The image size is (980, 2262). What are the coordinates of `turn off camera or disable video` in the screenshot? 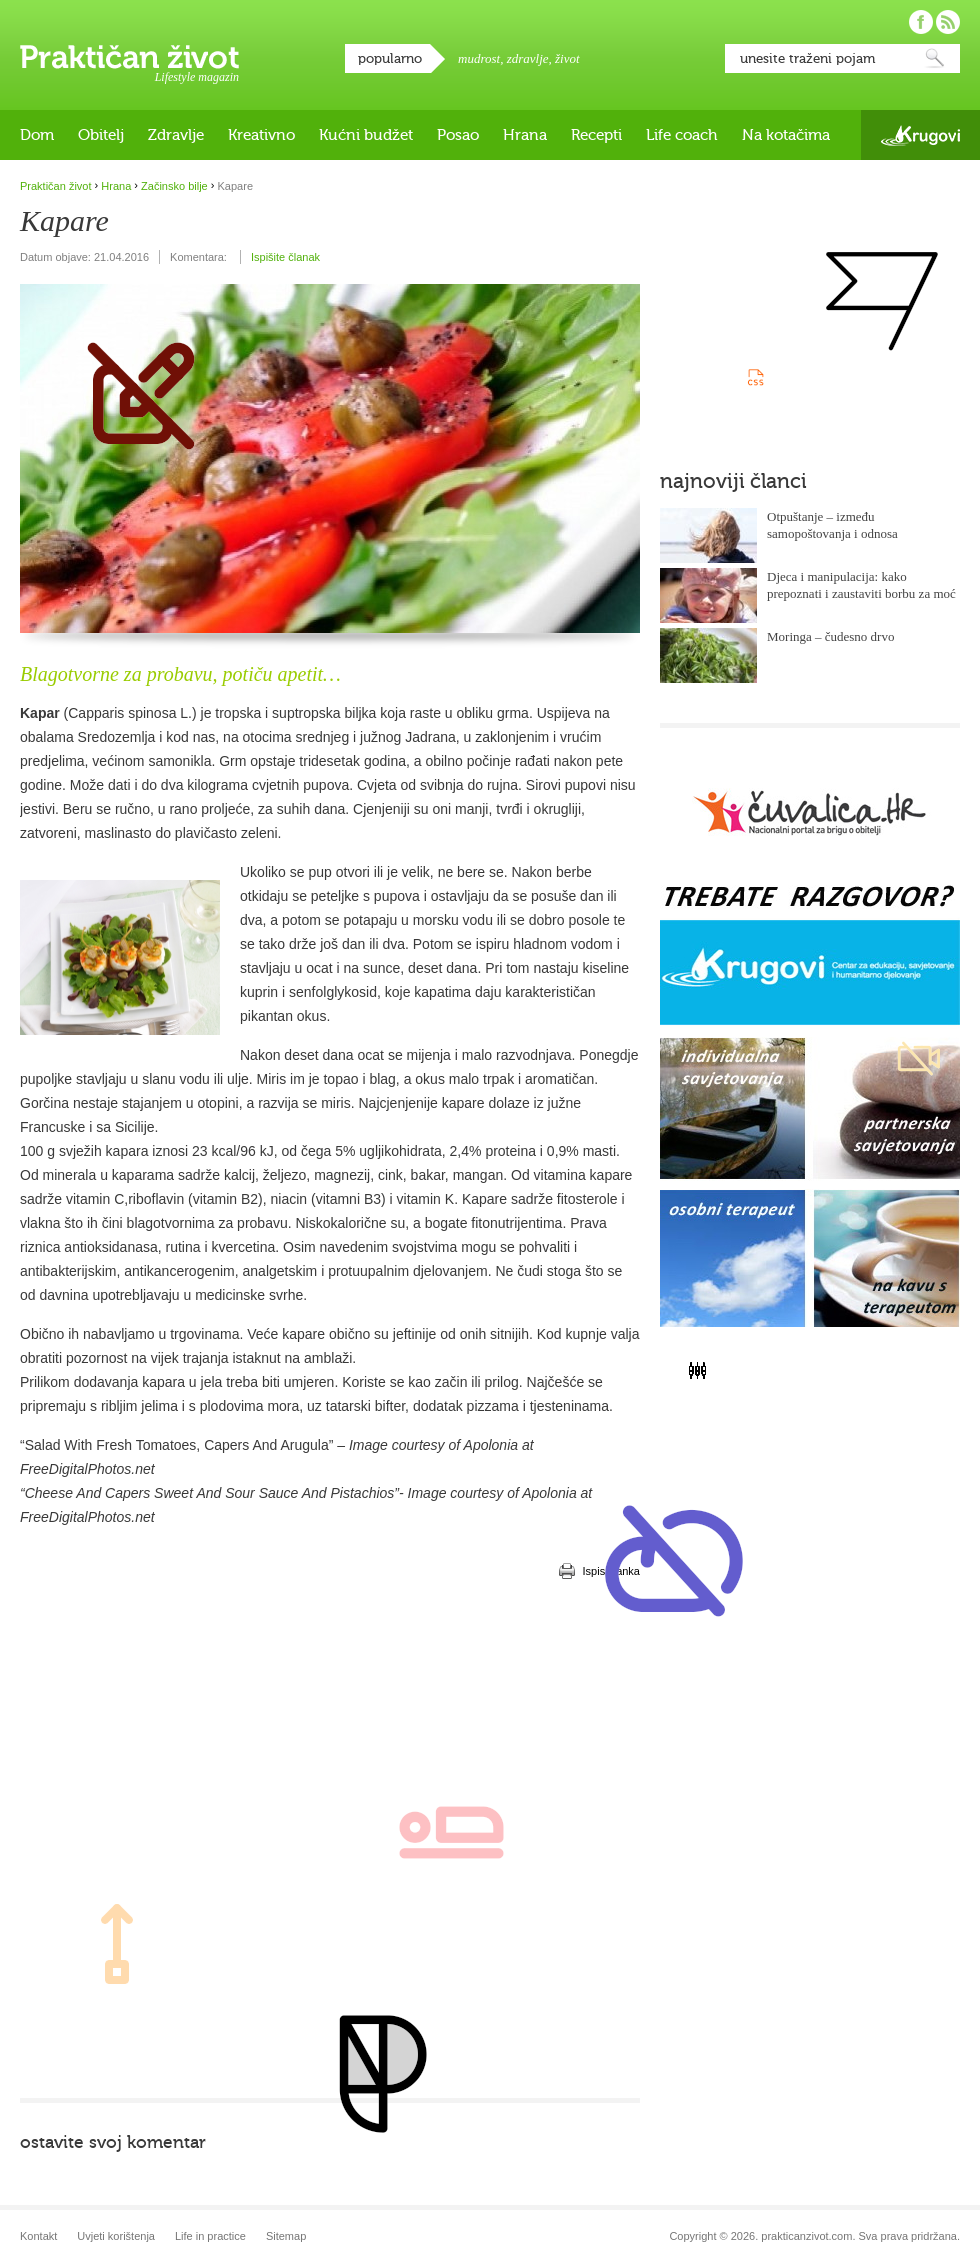 It's located at (917, 1058).